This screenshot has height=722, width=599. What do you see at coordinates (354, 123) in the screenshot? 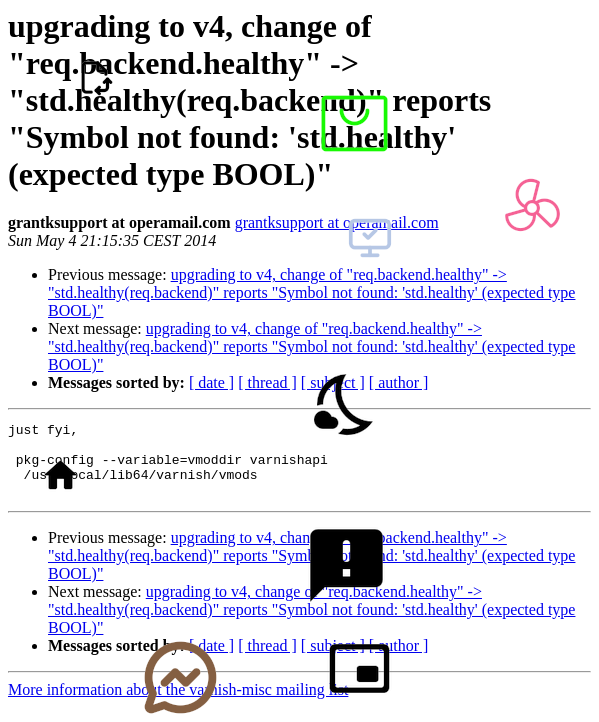
I see `view your shopping bag` at bounding box center [354, 123].